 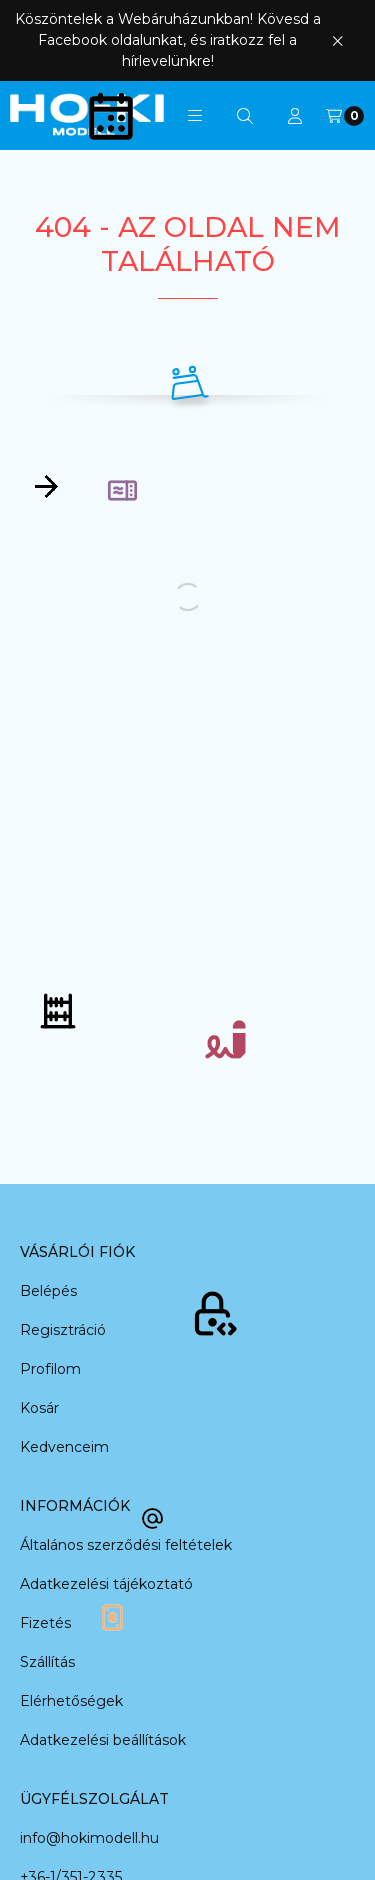 What do you see at coordinates (112, 1617) in the screenshot?
I see `playing card with number 8` at bounding box center [112, 1617].